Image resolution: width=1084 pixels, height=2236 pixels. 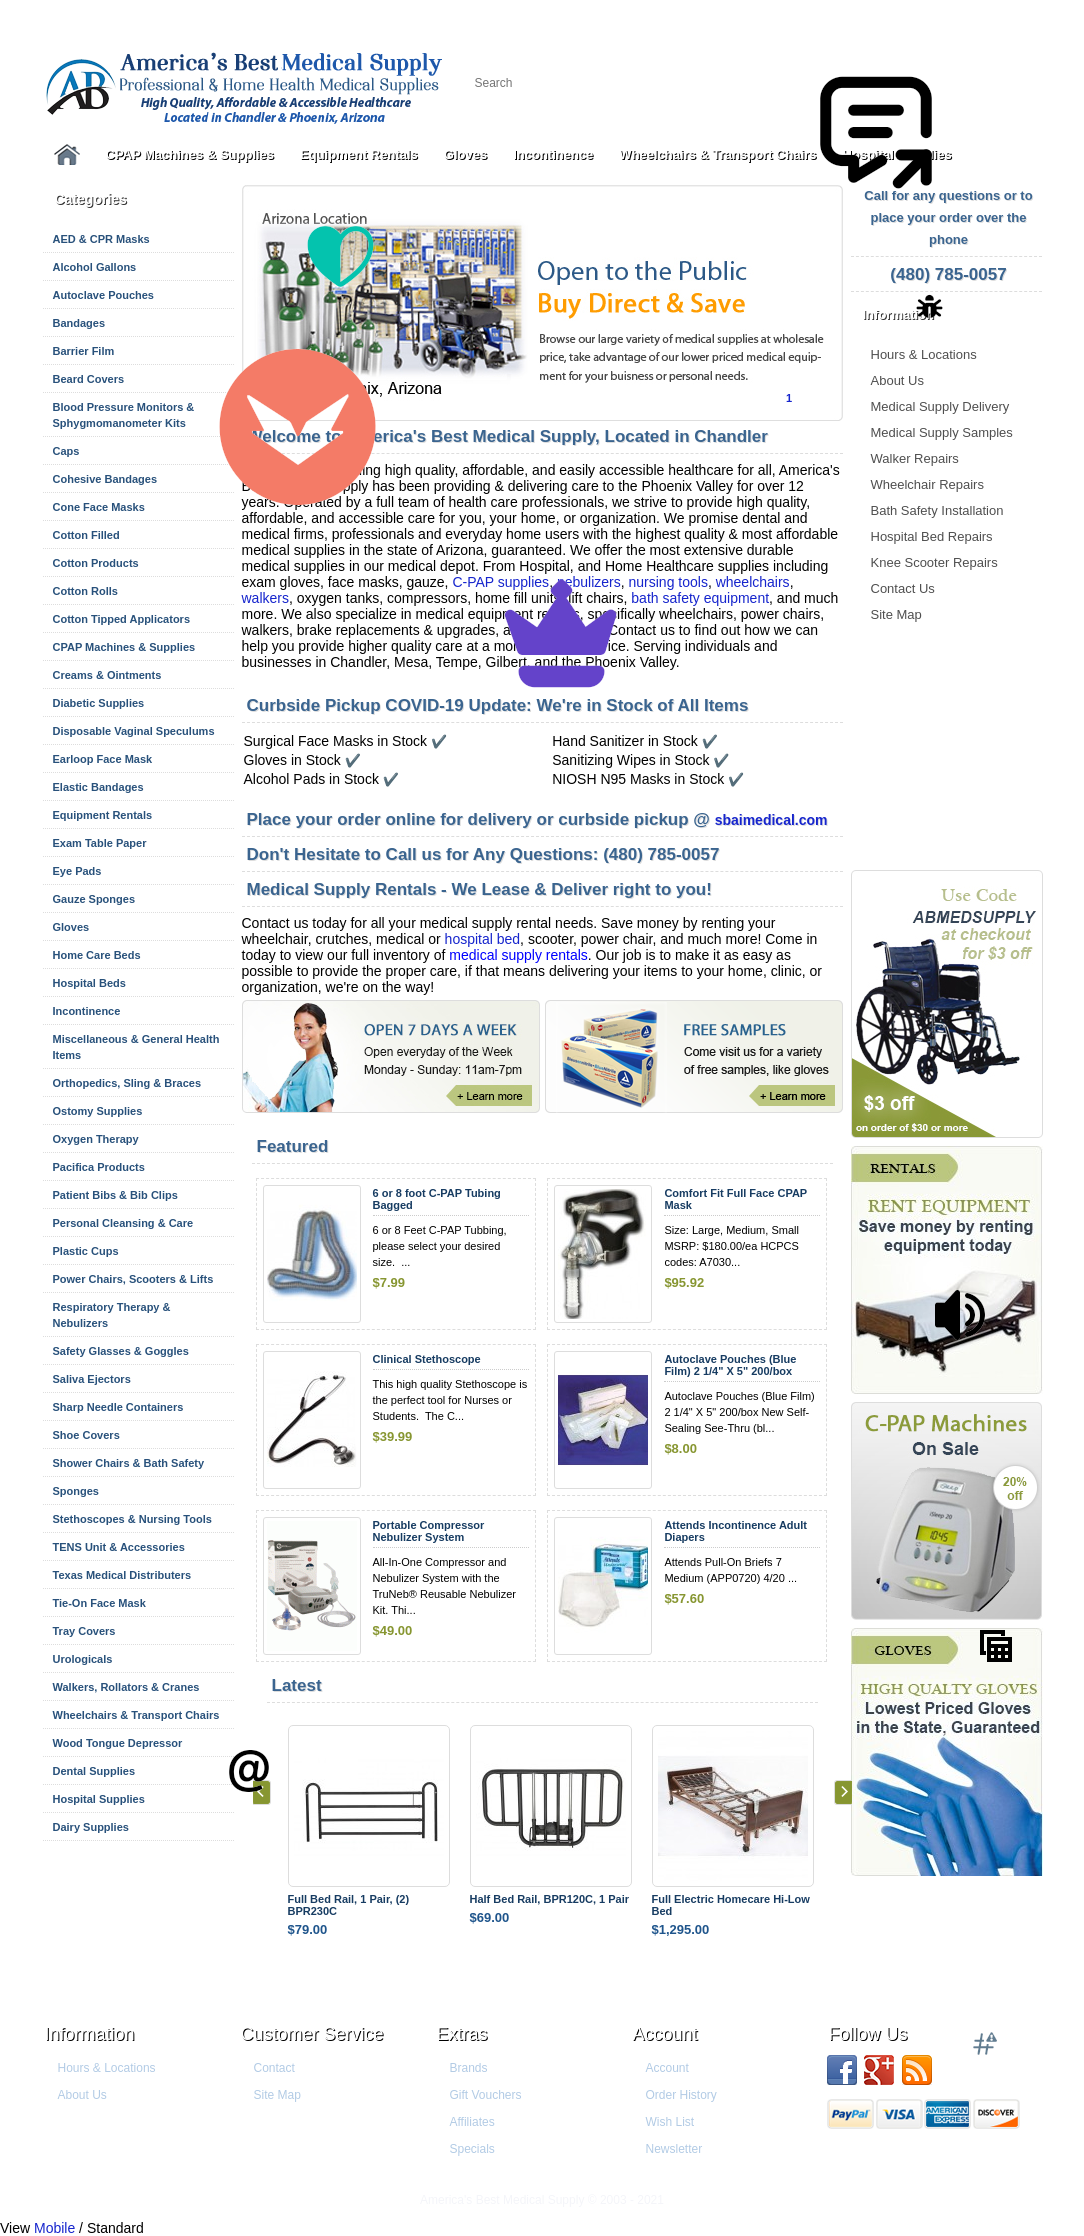 I want to click on mention a user in chat, so click(x=249, y=1771).